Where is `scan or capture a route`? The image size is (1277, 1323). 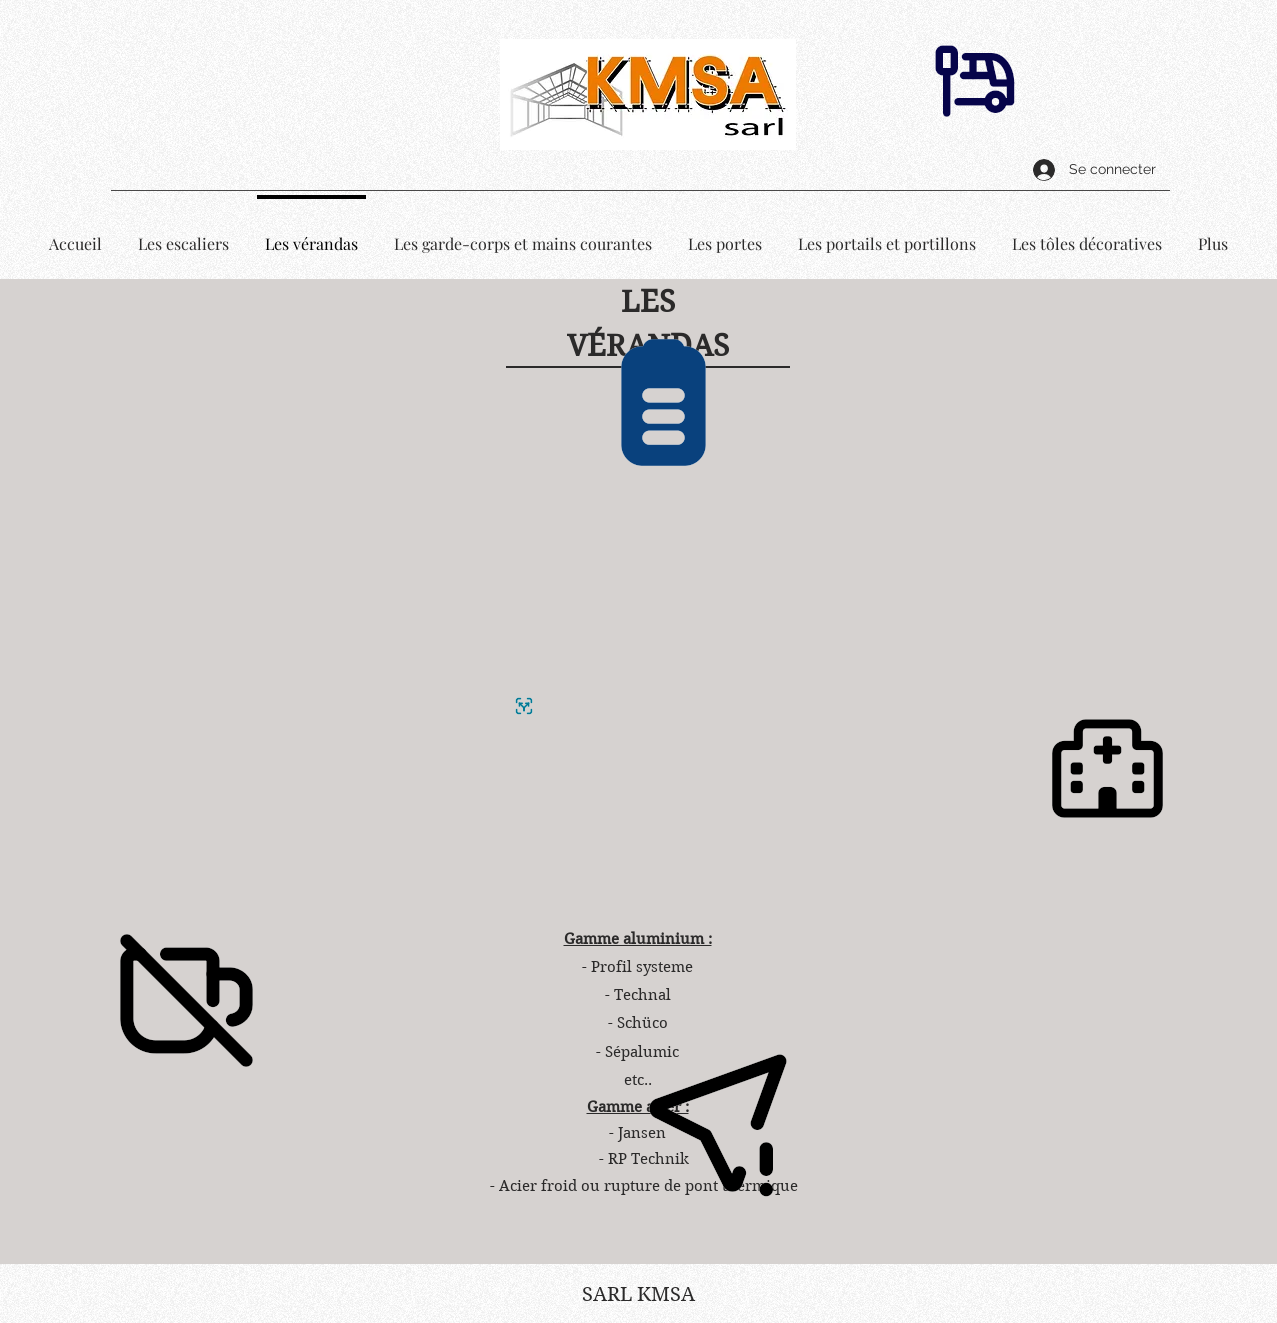 scan or capture a route is located at coordinates (524, 706).